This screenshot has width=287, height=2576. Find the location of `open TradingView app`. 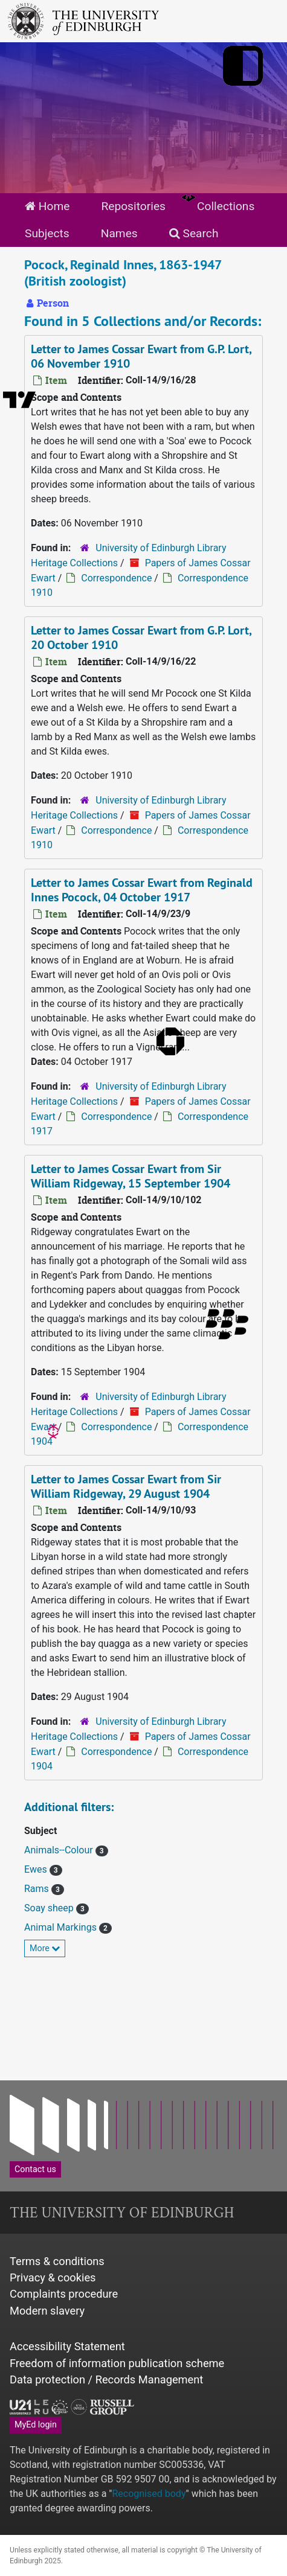

open TradingView app is located at coordinates (19, 400).